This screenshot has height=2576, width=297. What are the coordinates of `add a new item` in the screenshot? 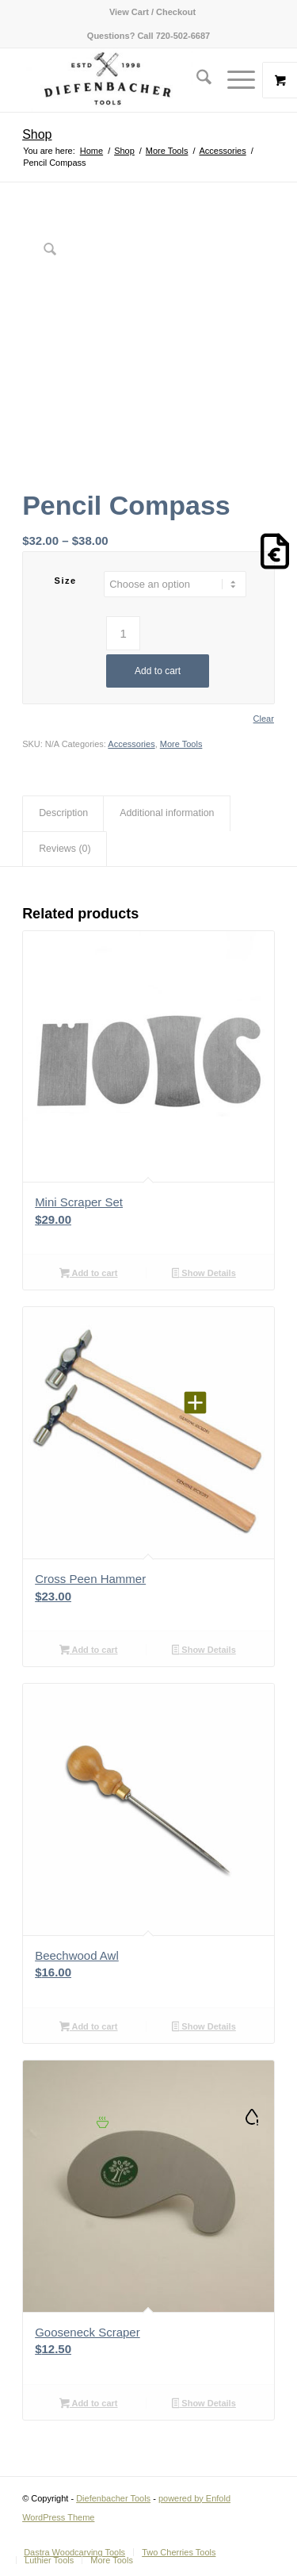 It's located at (195, 1402).